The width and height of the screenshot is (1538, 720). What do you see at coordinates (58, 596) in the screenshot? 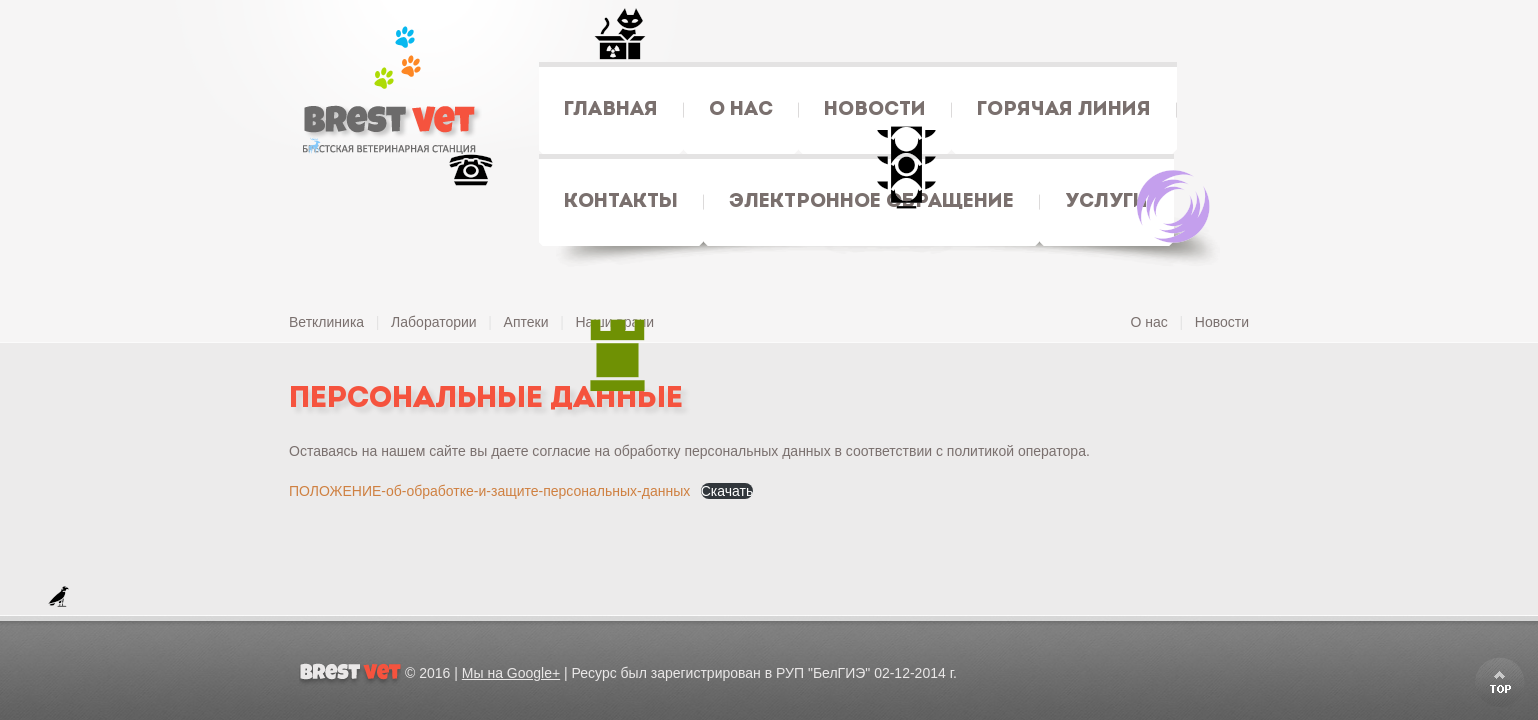
I see `egyptian-themed game element or character` at bounding box center [58, 596].